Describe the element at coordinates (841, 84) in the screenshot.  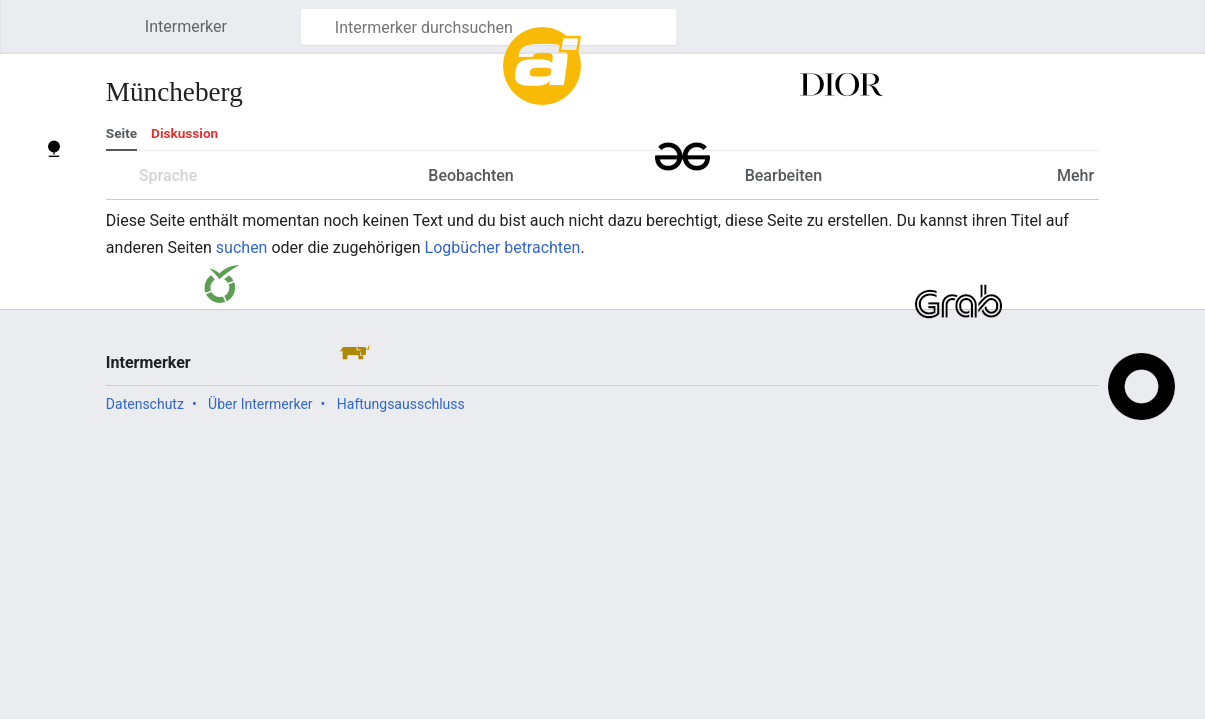
I see `visit the Dior official website` at that location.